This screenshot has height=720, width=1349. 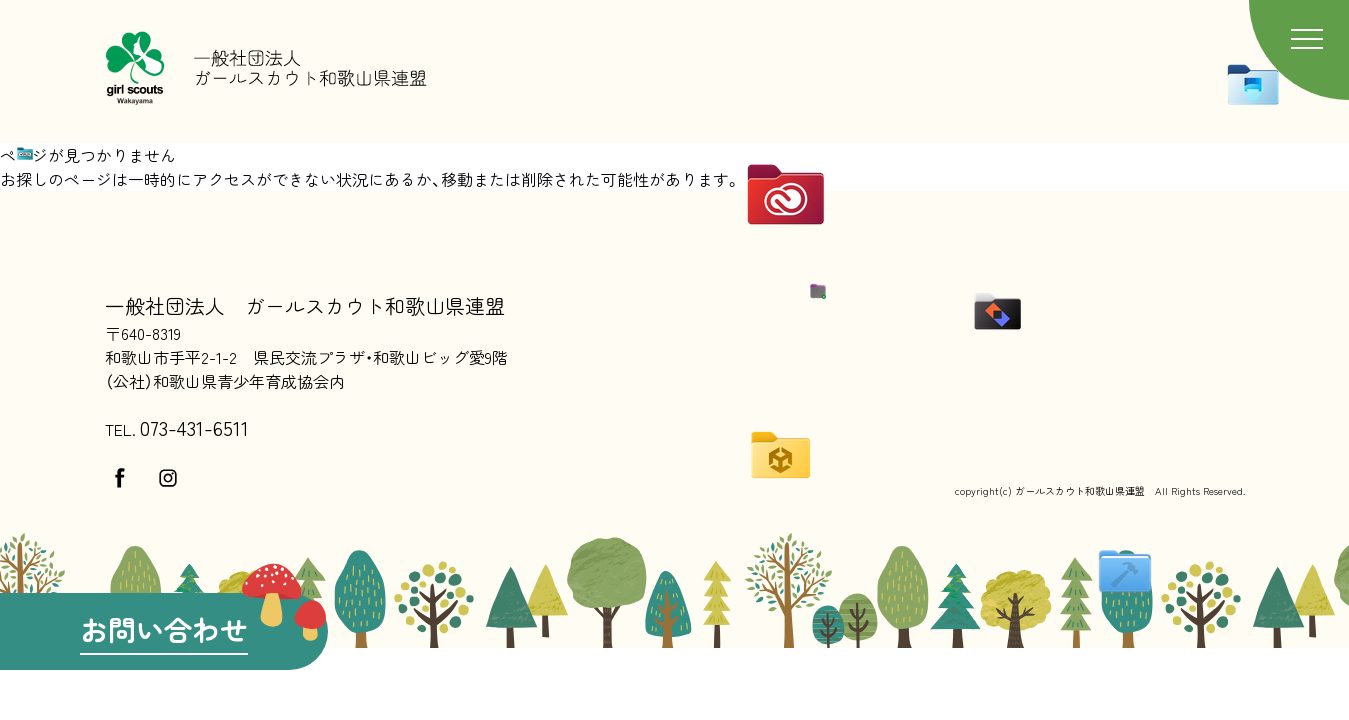 What do you see at coordinates (25, 154) in the screenshot?
I see `open vrchat worlds folder` at bounding box center [25, 154].